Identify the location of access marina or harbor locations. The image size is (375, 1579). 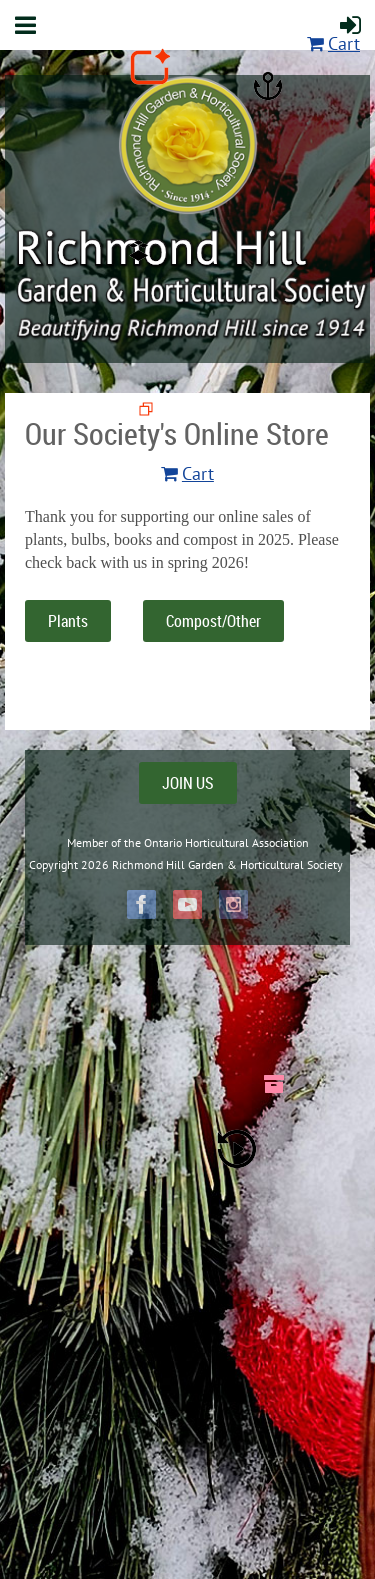
(268, 86).